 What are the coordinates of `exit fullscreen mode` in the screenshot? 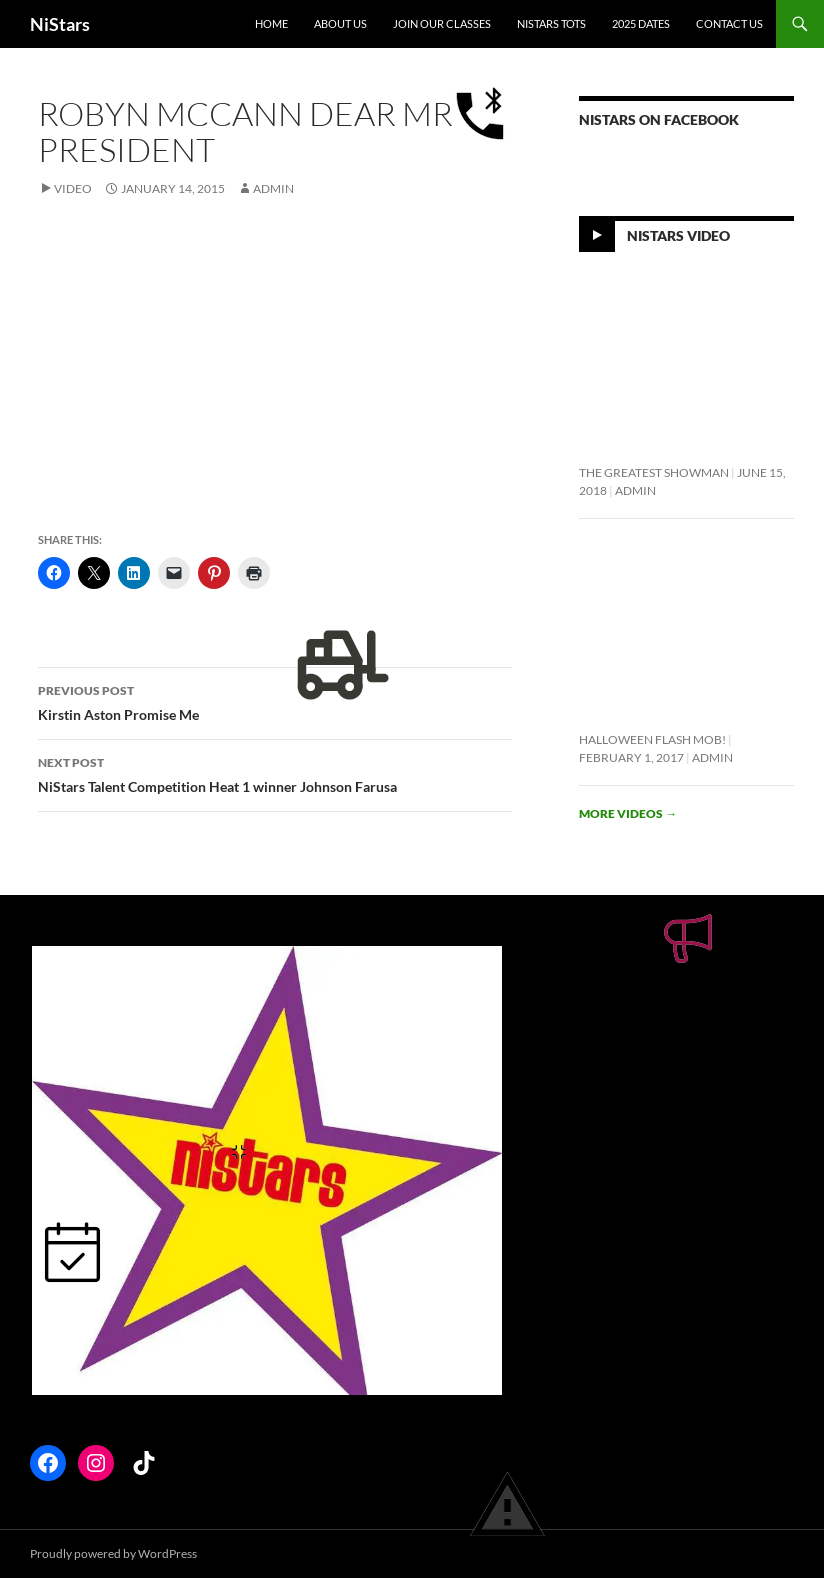 It's located at (239, 1152).